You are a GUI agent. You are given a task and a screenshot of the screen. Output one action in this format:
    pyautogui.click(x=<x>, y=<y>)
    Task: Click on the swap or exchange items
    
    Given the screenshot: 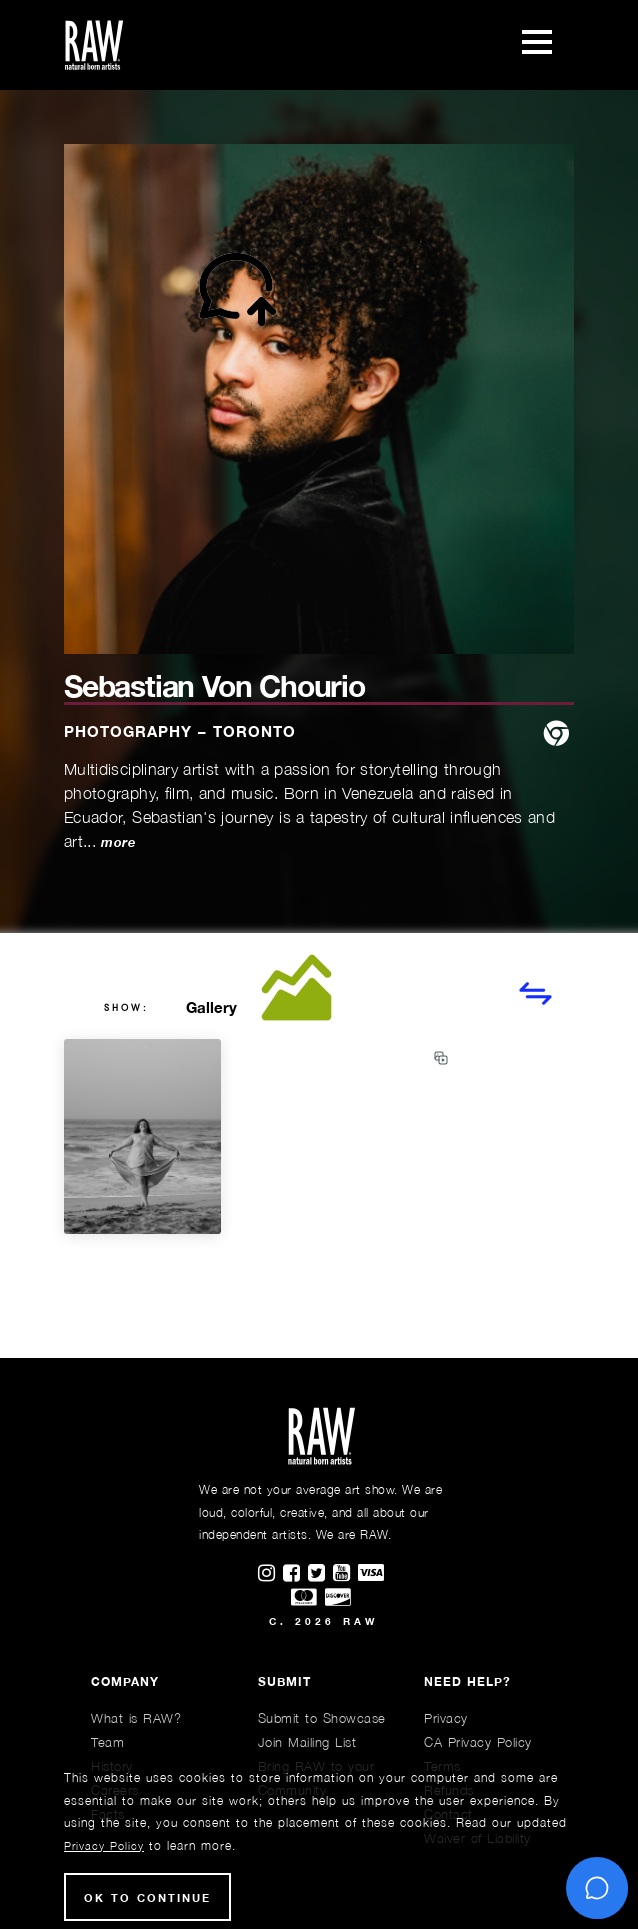 What is the action you would take?
    pyautogui.click(x=535, y=993)
    